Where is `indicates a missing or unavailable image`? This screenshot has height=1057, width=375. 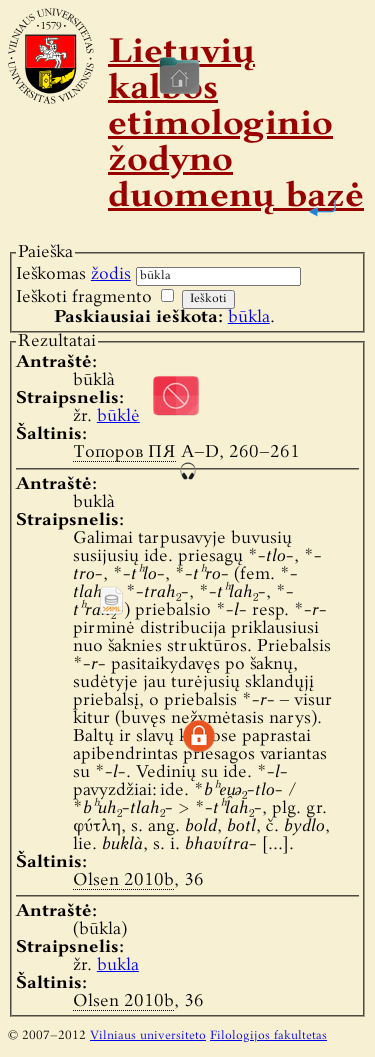
indicates a missing or unavailable image is located at coordinates (176, 394).